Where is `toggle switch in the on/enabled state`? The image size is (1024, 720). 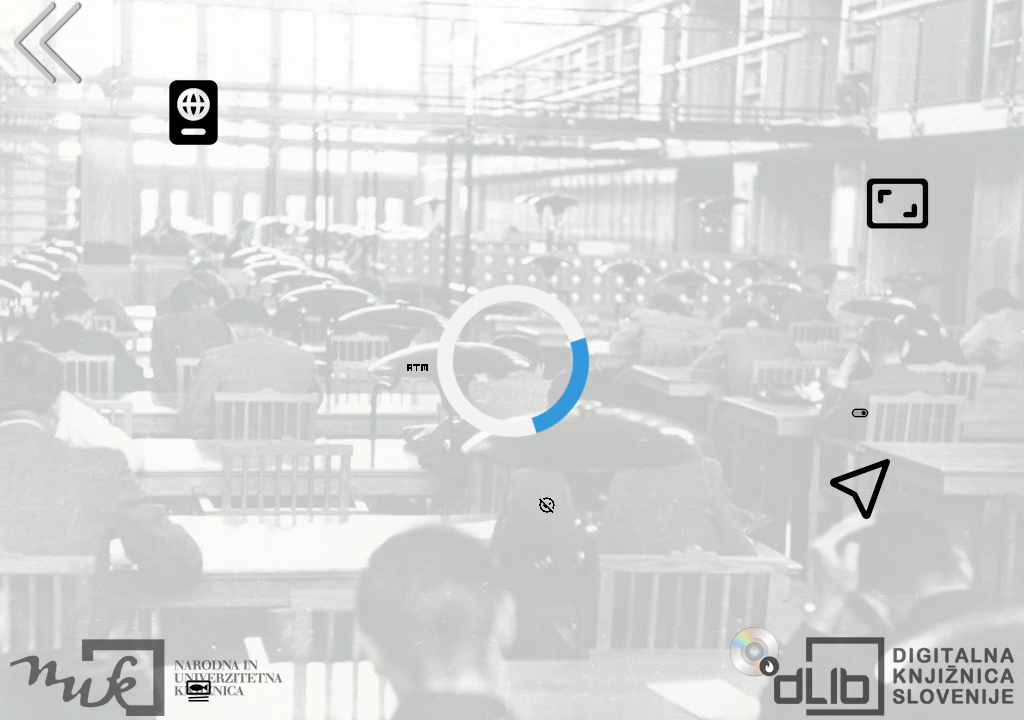 toggle switch in the on/enabled state is located at coordinates (860, 413).